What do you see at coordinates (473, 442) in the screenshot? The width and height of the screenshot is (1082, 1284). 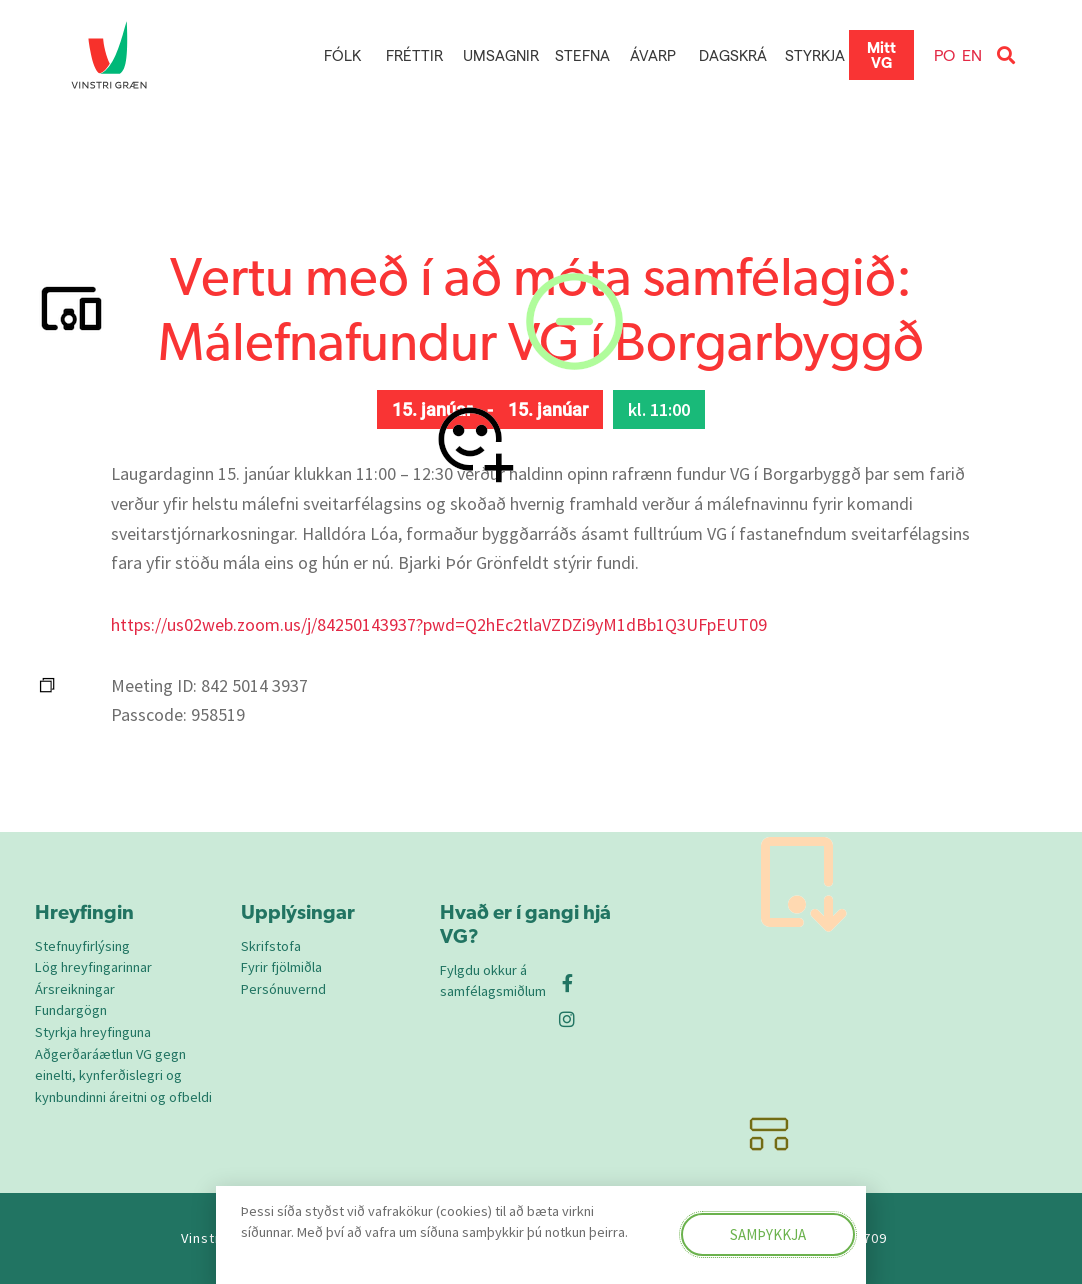 I see `add a reaction to a message` at bounding box center [473, 442].